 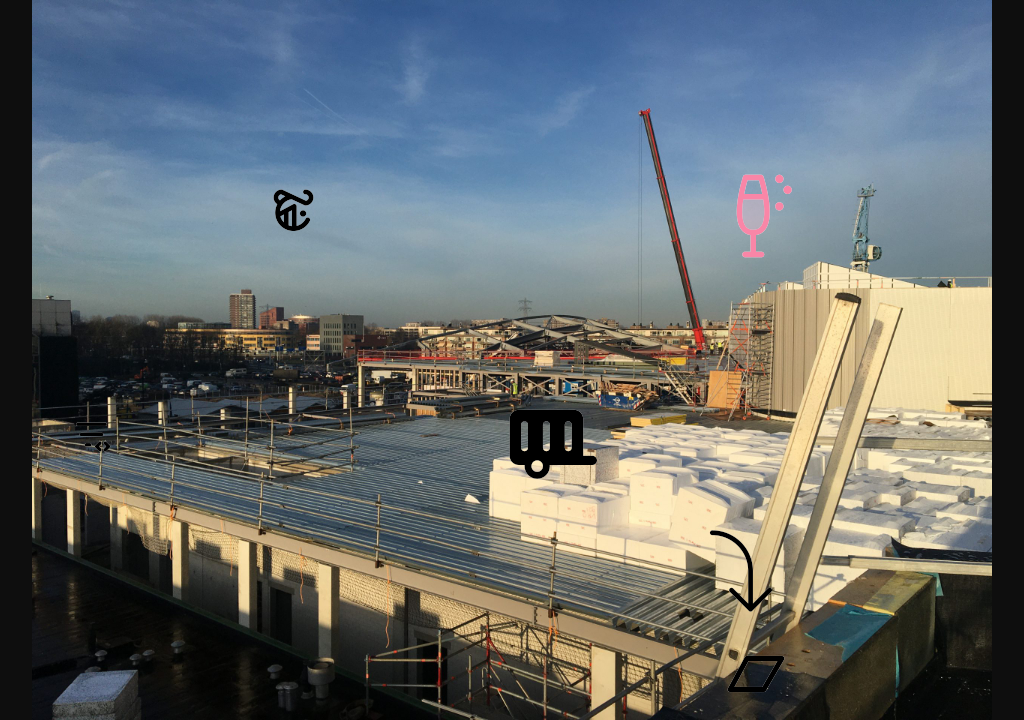 I want to click on view trailer or towing equipment options, so click(x=551, y=442).